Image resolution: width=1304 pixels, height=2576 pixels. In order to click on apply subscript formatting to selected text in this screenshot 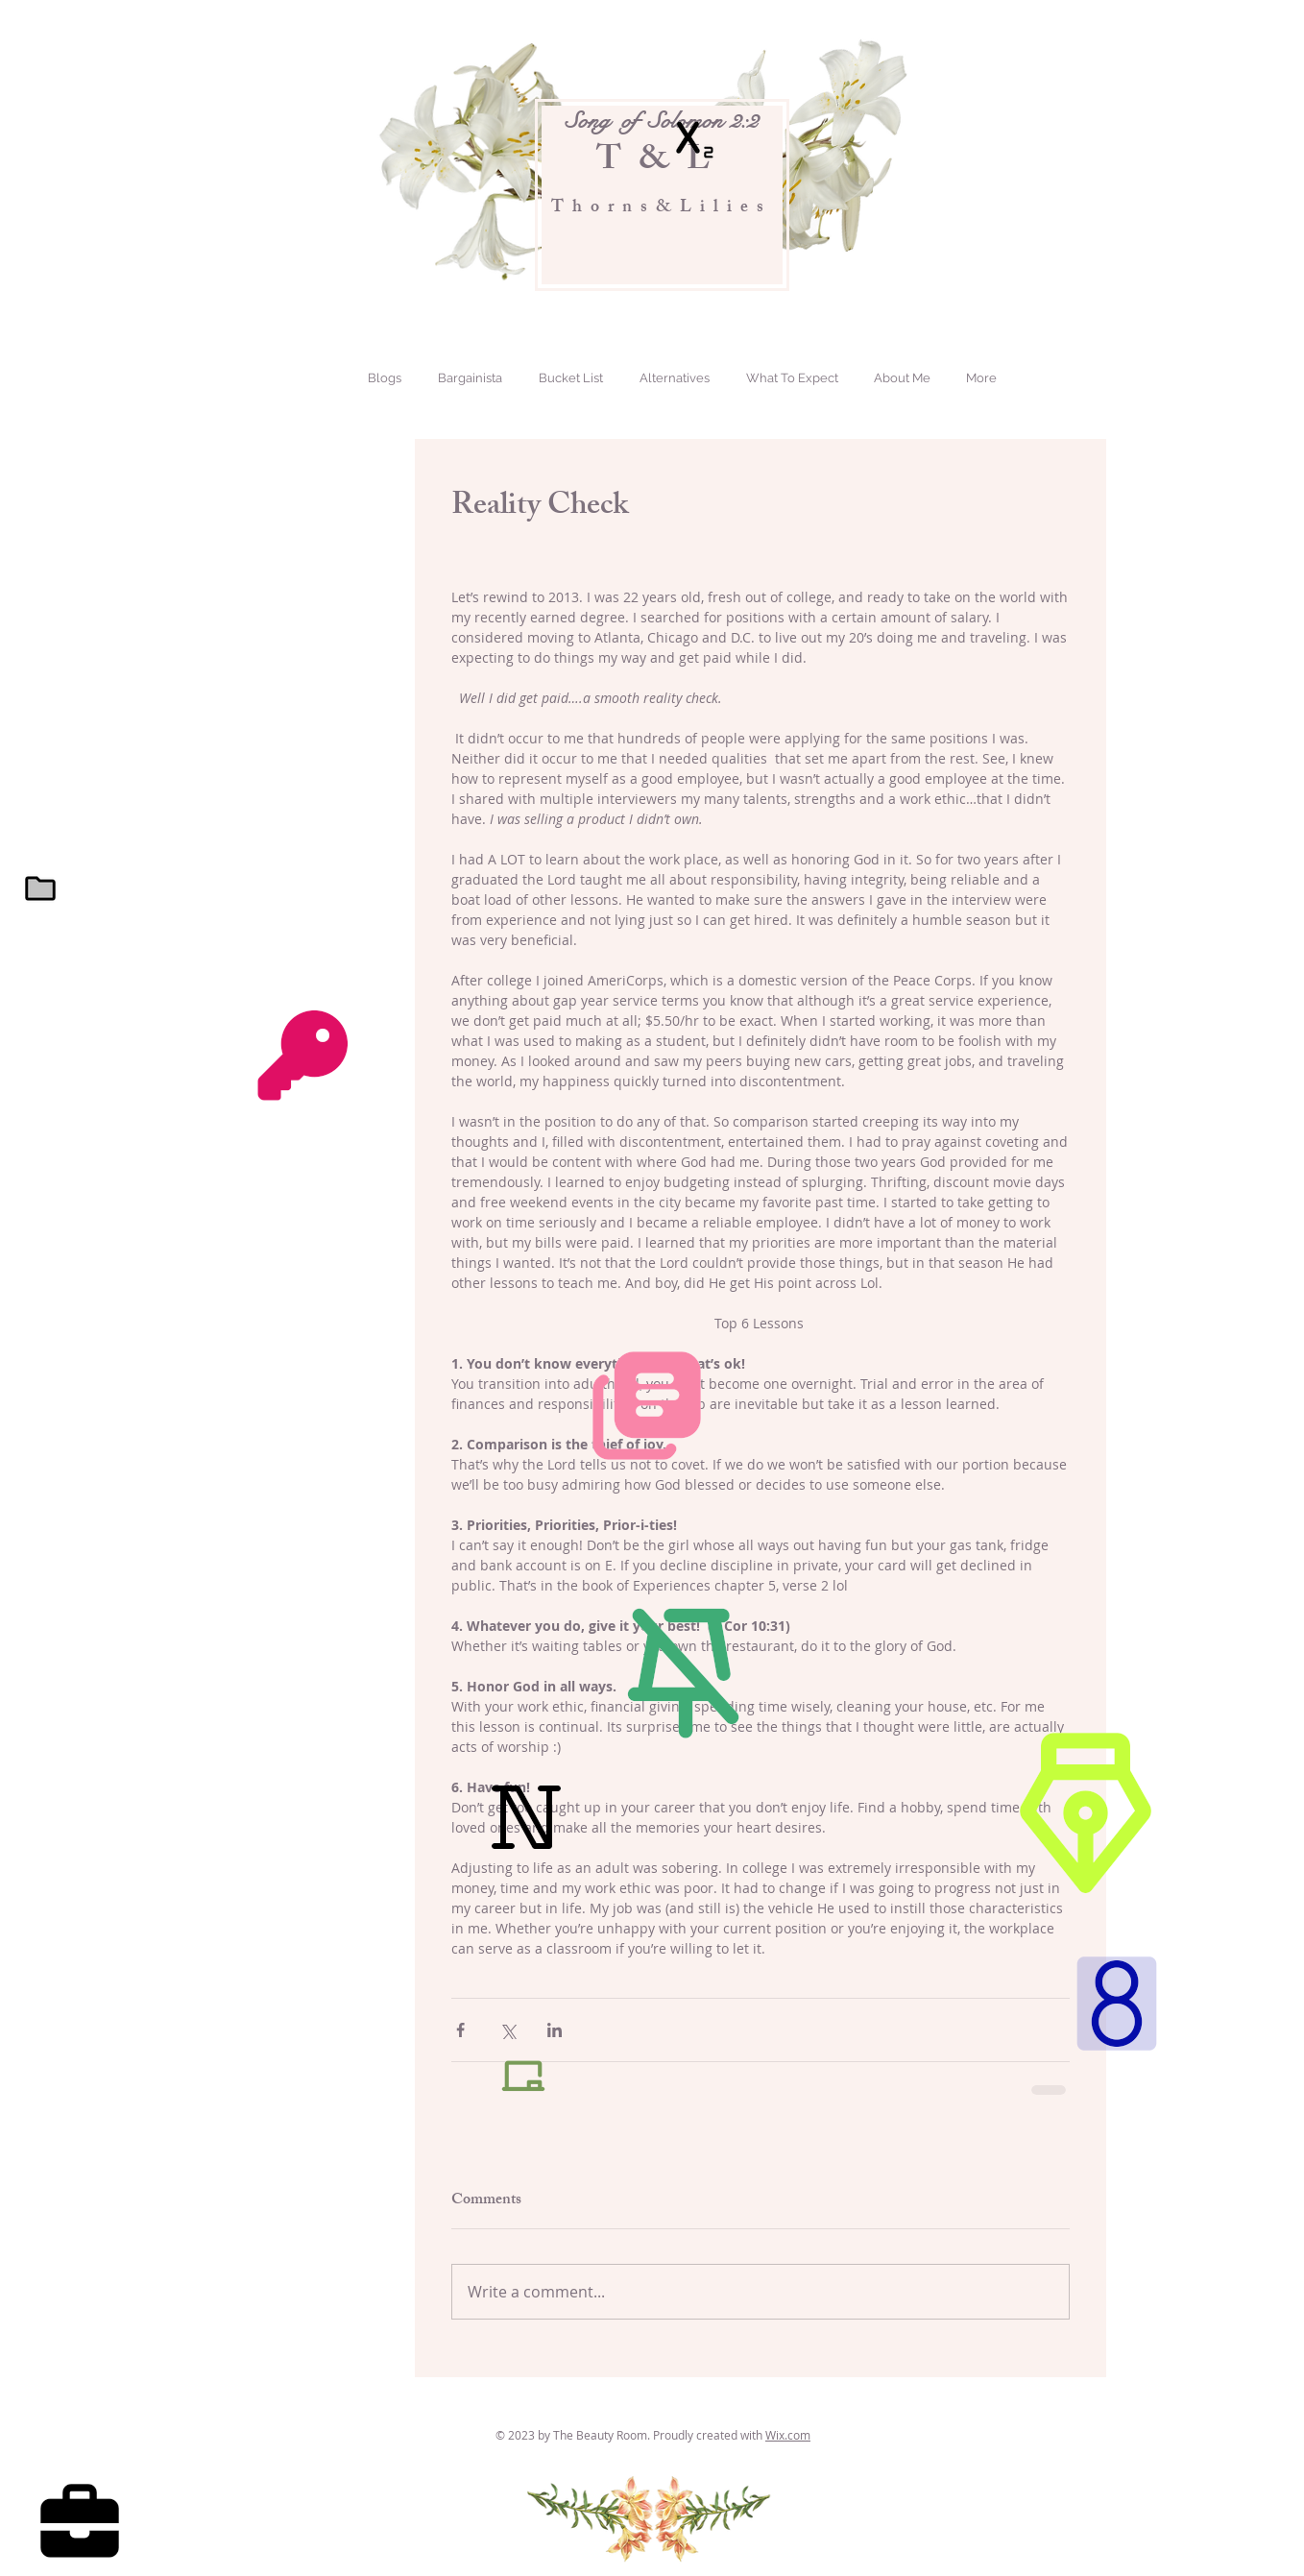, I will do `click(688, 139)`.